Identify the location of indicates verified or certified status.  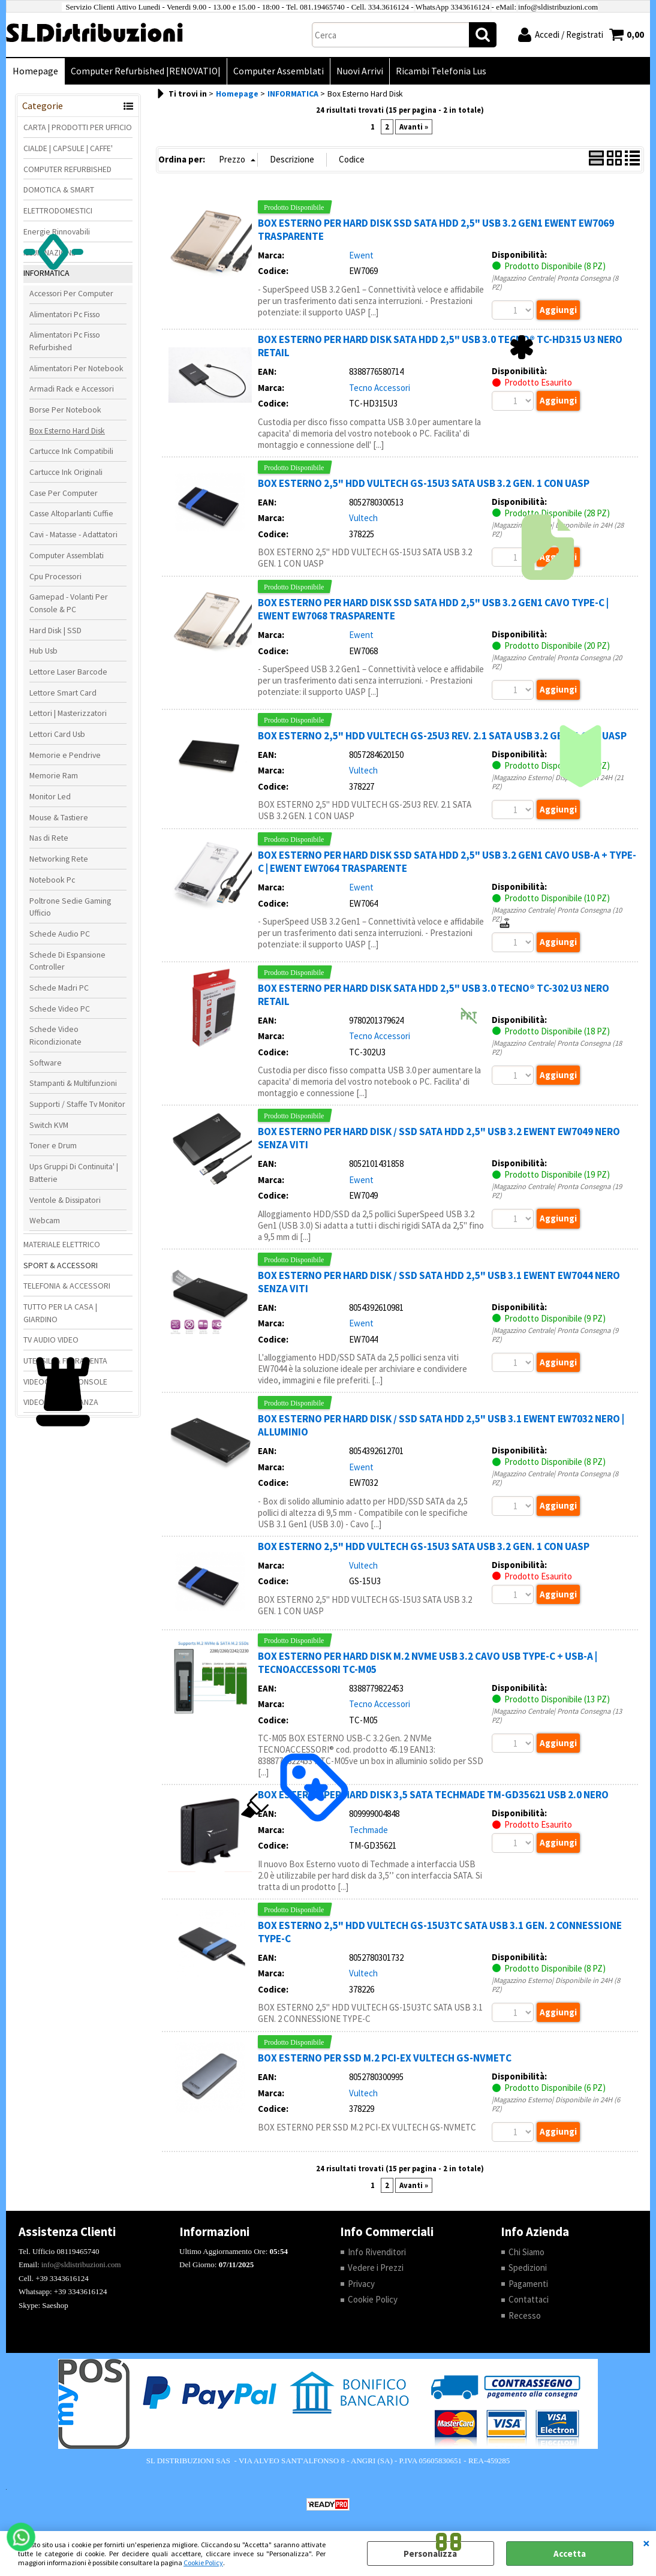
(580, 756).